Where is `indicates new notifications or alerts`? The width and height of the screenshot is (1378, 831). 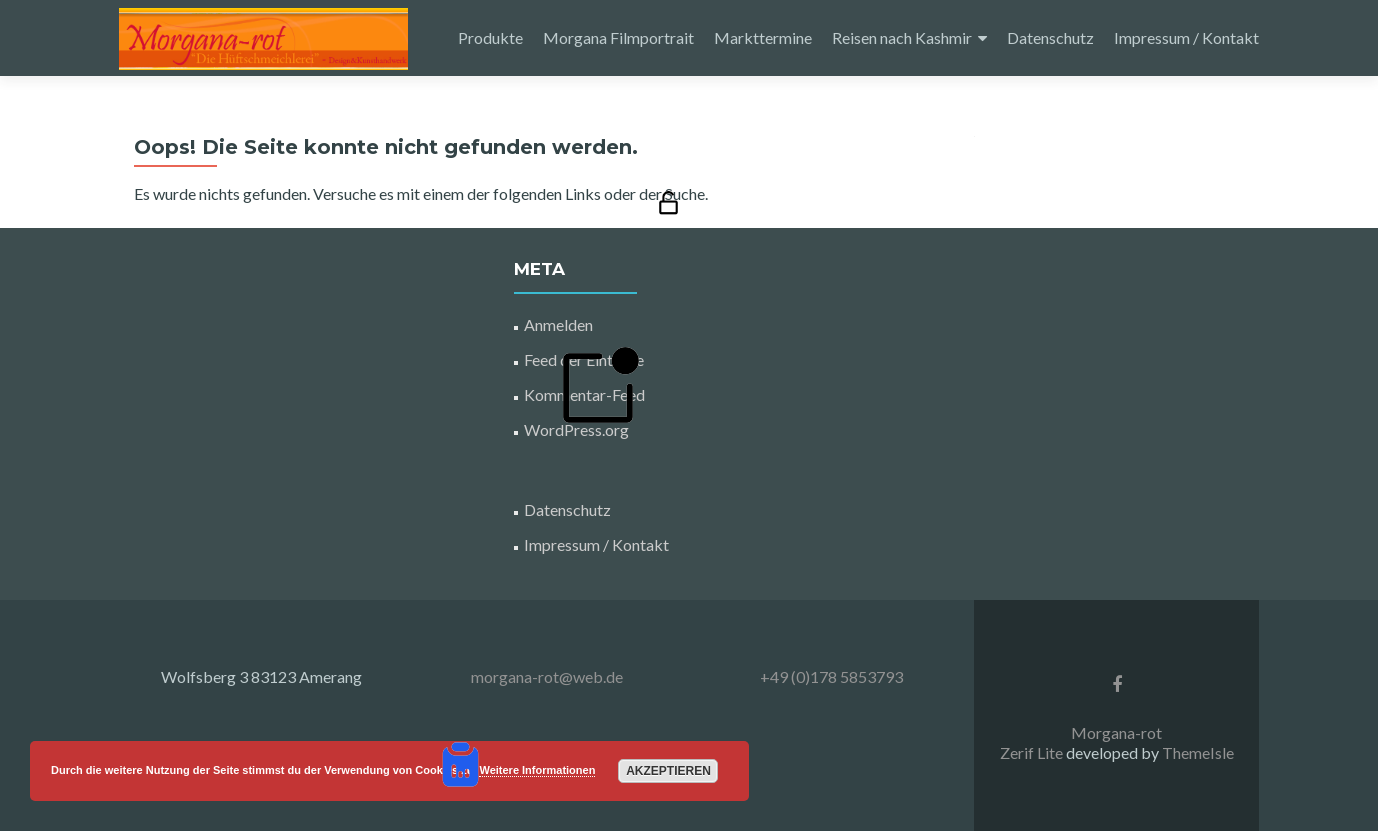 indicates new notifications or alerts is located at coordinates (599, 386).